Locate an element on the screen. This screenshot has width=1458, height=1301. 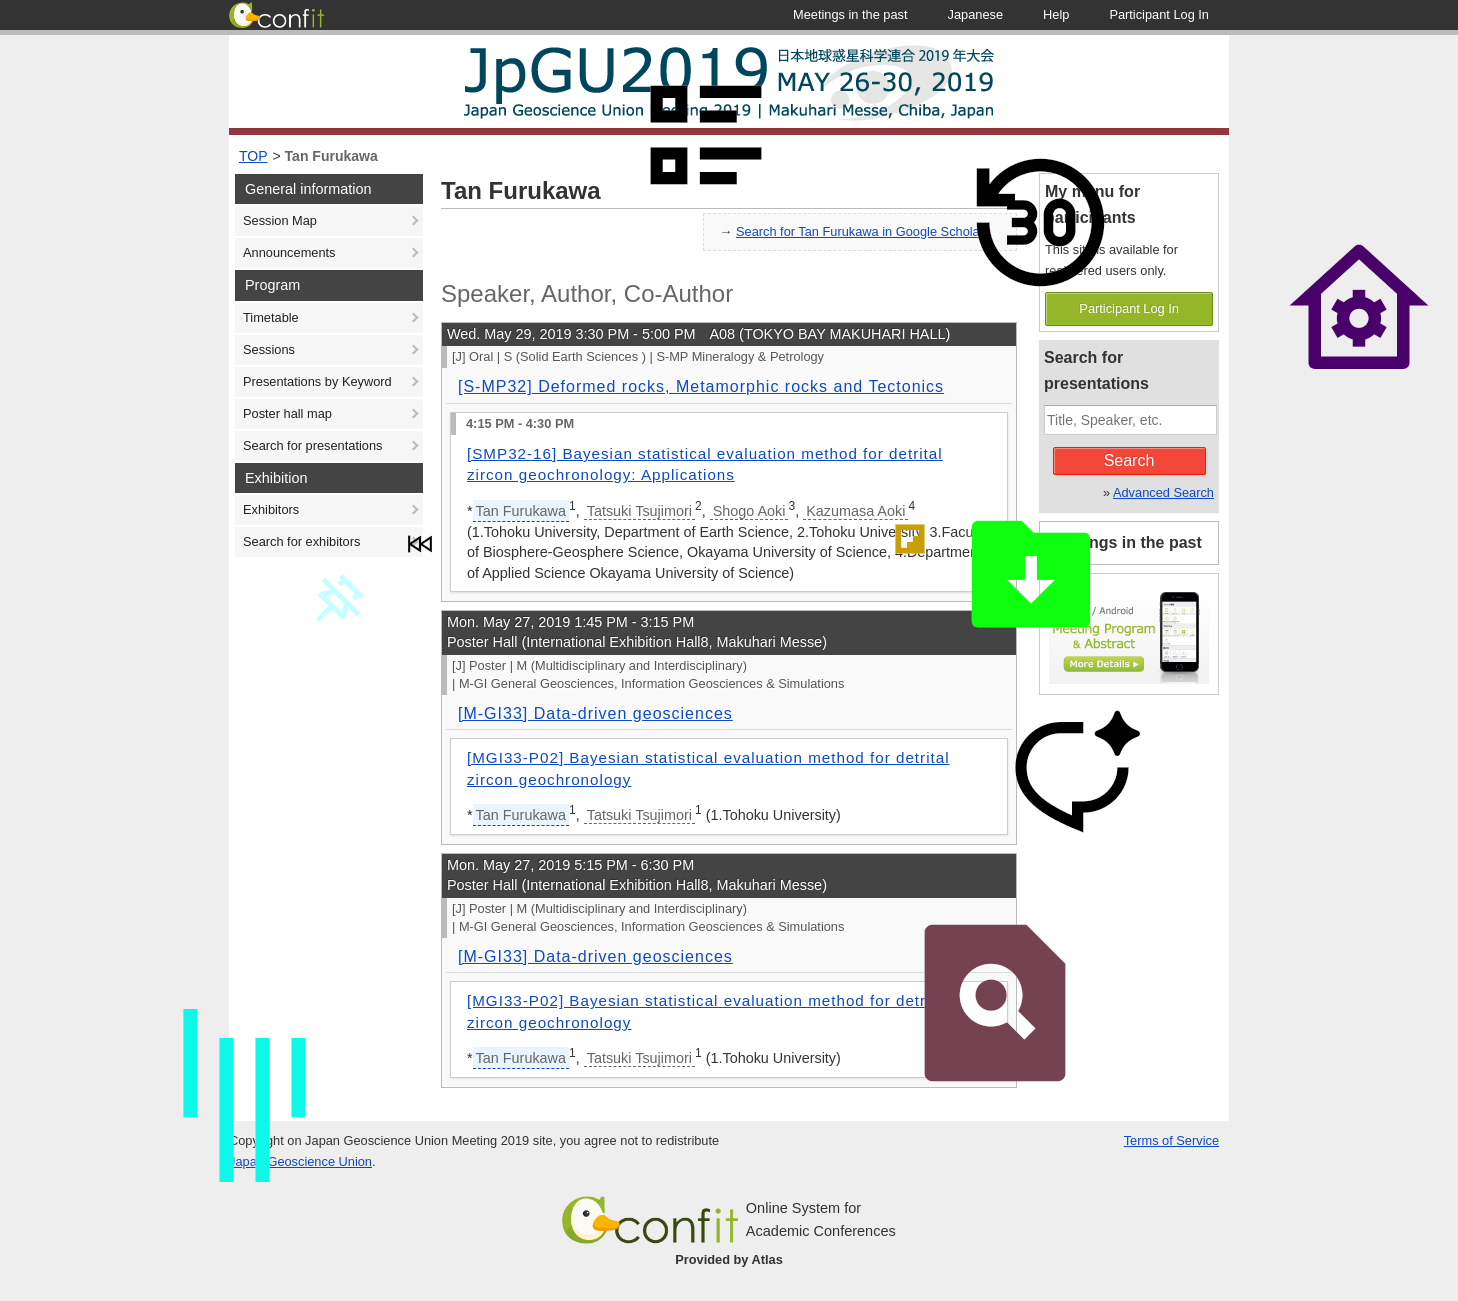
download a folder or its contents is located at coordinates (1031, 574).